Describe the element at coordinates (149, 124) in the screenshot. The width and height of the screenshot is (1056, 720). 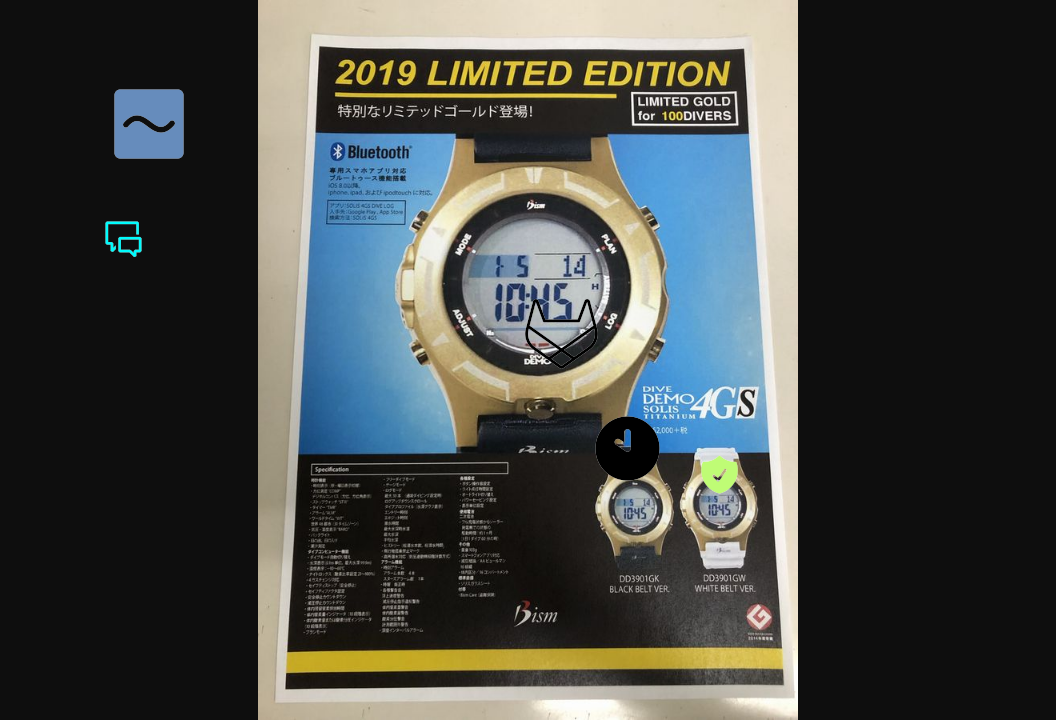
I see `indicates approximate or similar value` at that location.